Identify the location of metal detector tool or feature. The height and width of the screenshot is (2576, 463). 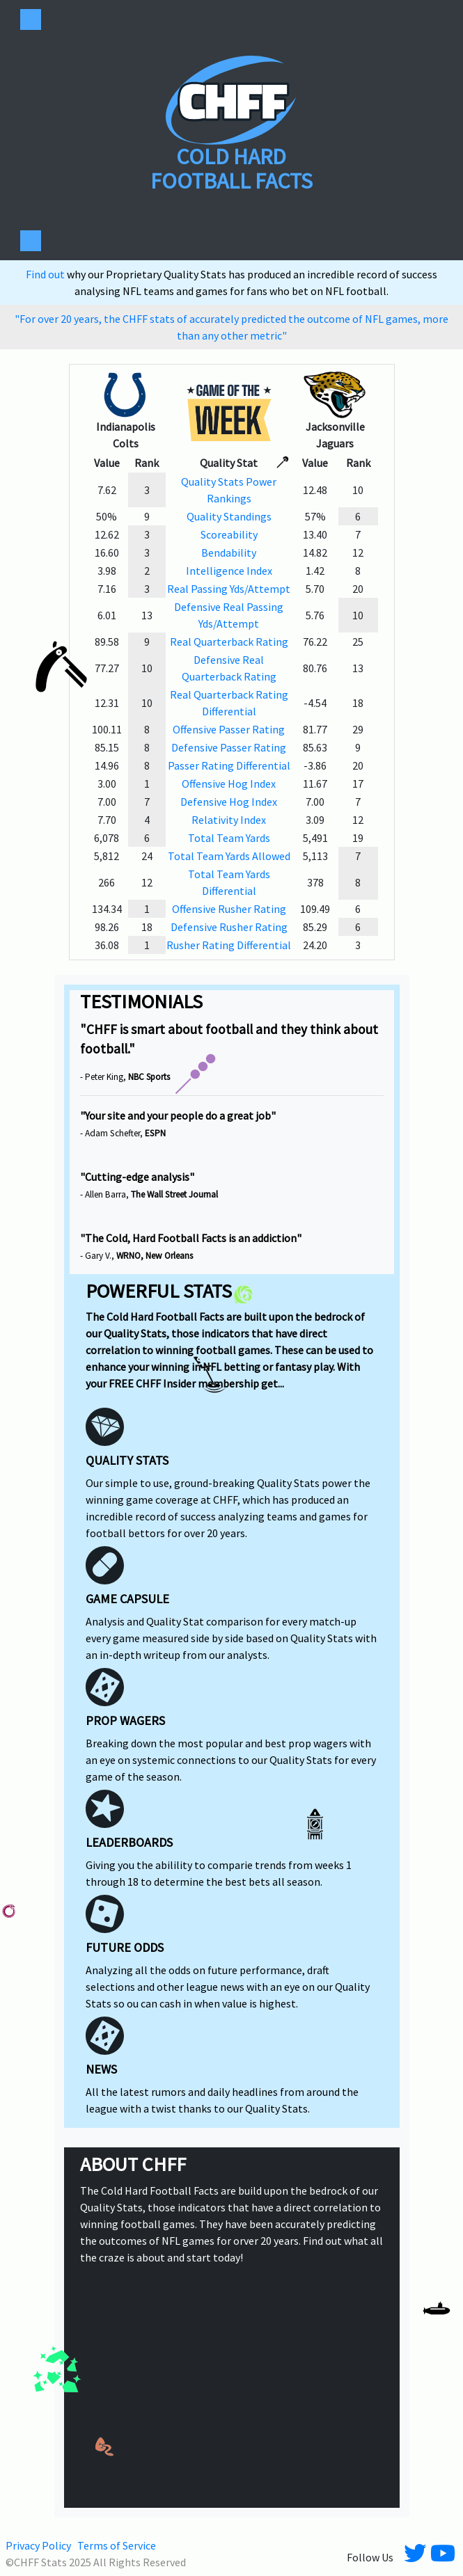
(210, 1374).